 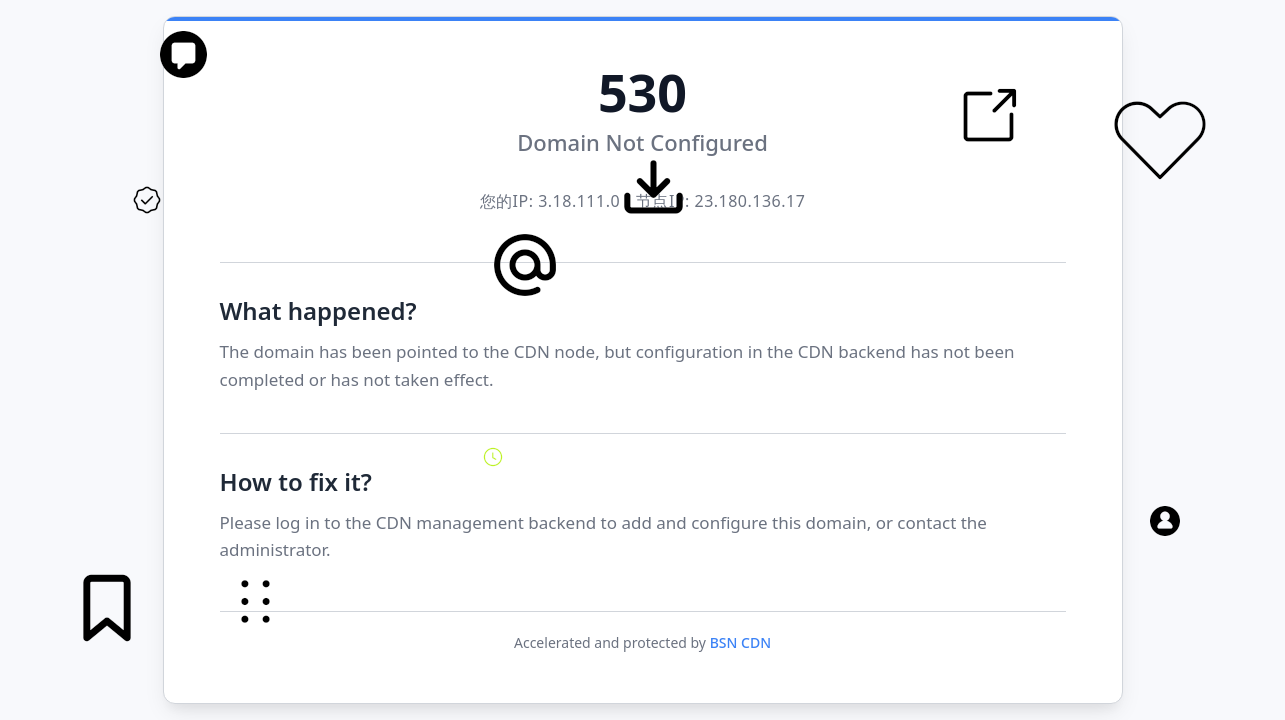 What do you see at coordinates (1160, 137) in the screenshot?
I see `add to favorites` at bounding box center [1160, 137].